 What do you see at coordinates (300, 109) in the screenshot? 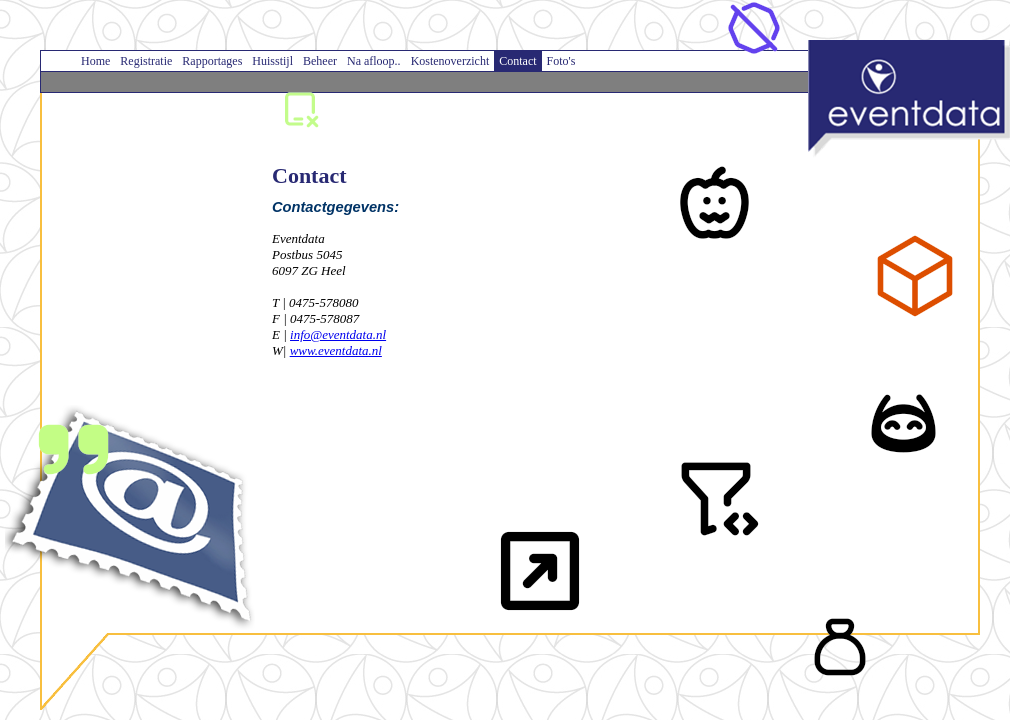
I see `disconnect or remove iPad device` at bounding box center [300, 109].